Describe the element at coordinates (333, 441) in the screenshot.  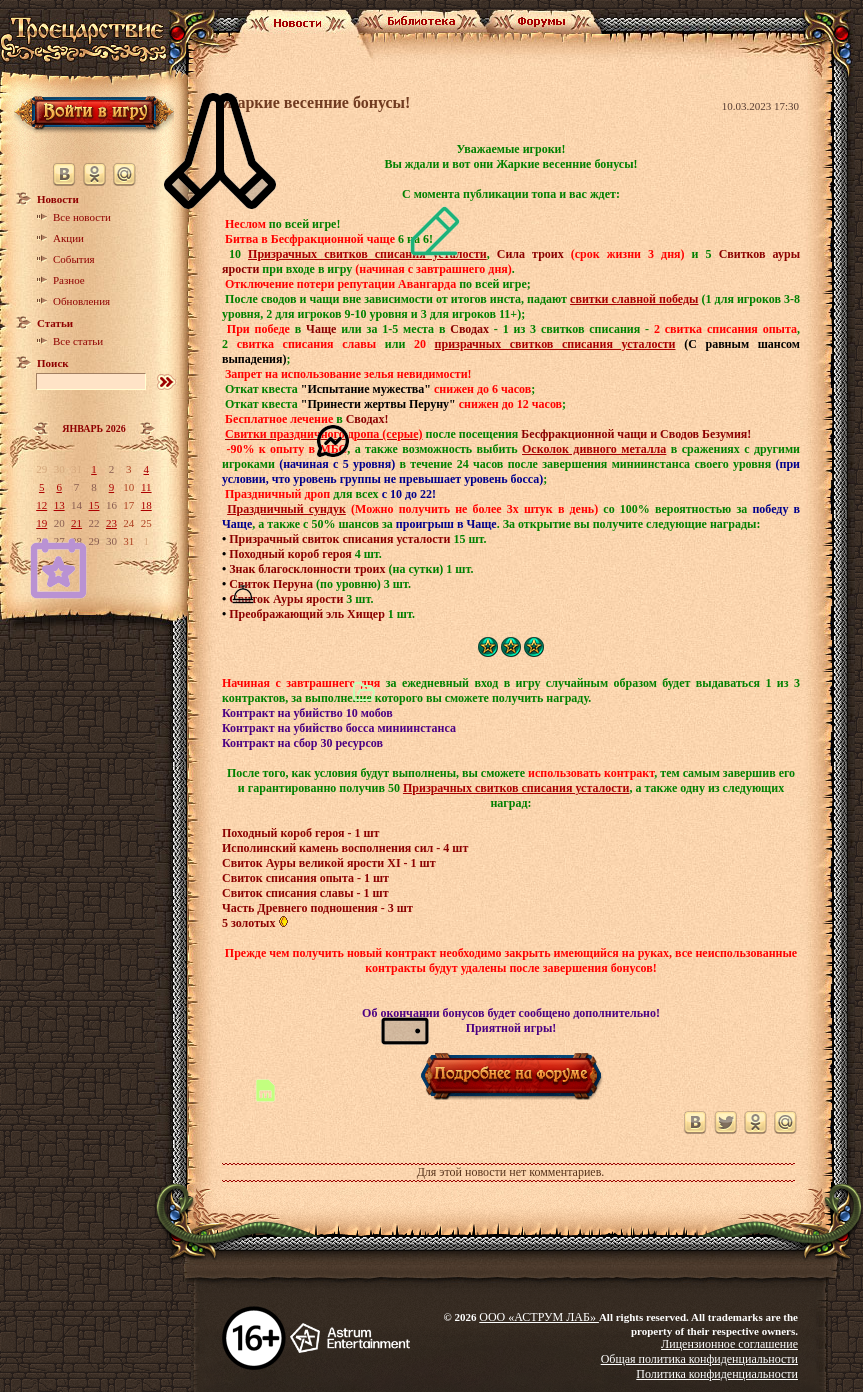
I see `open Facebook Messenger app` at that location.